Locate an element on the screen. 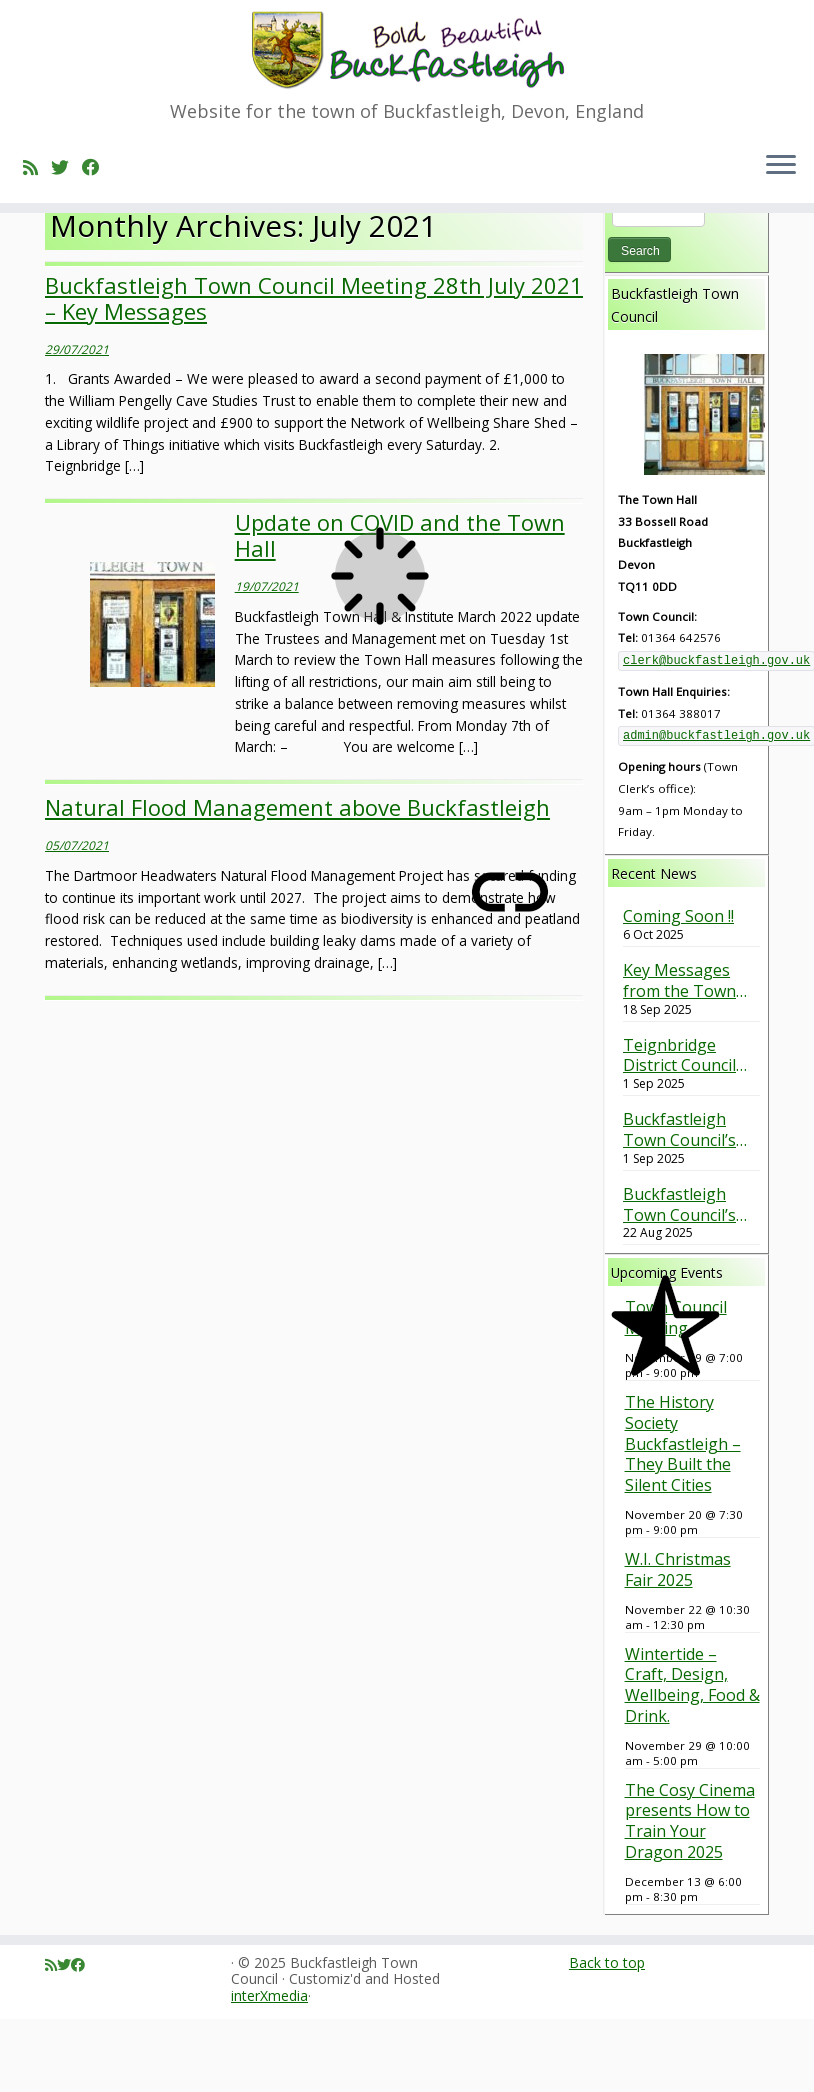  indicates a partial or half-star rating is located at coordinates (665, 1325).